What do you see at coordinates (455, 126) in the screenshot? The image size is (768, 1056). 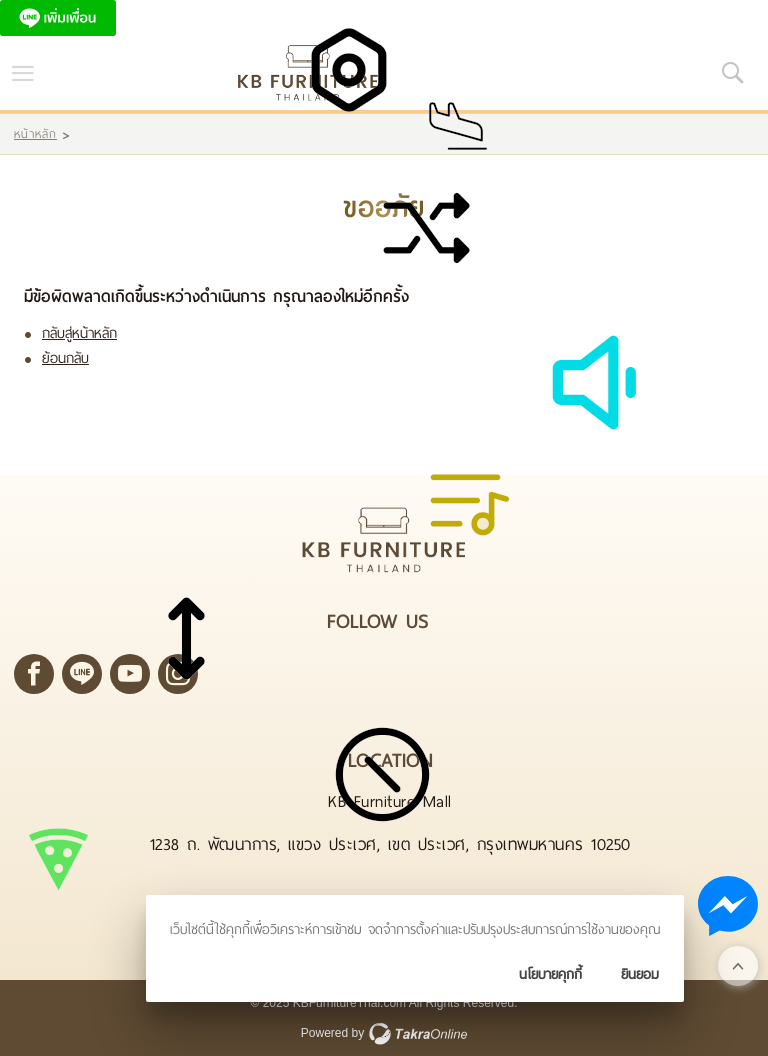 I see `indicates flight arrival or landing status` at bounding box center [455, 126].